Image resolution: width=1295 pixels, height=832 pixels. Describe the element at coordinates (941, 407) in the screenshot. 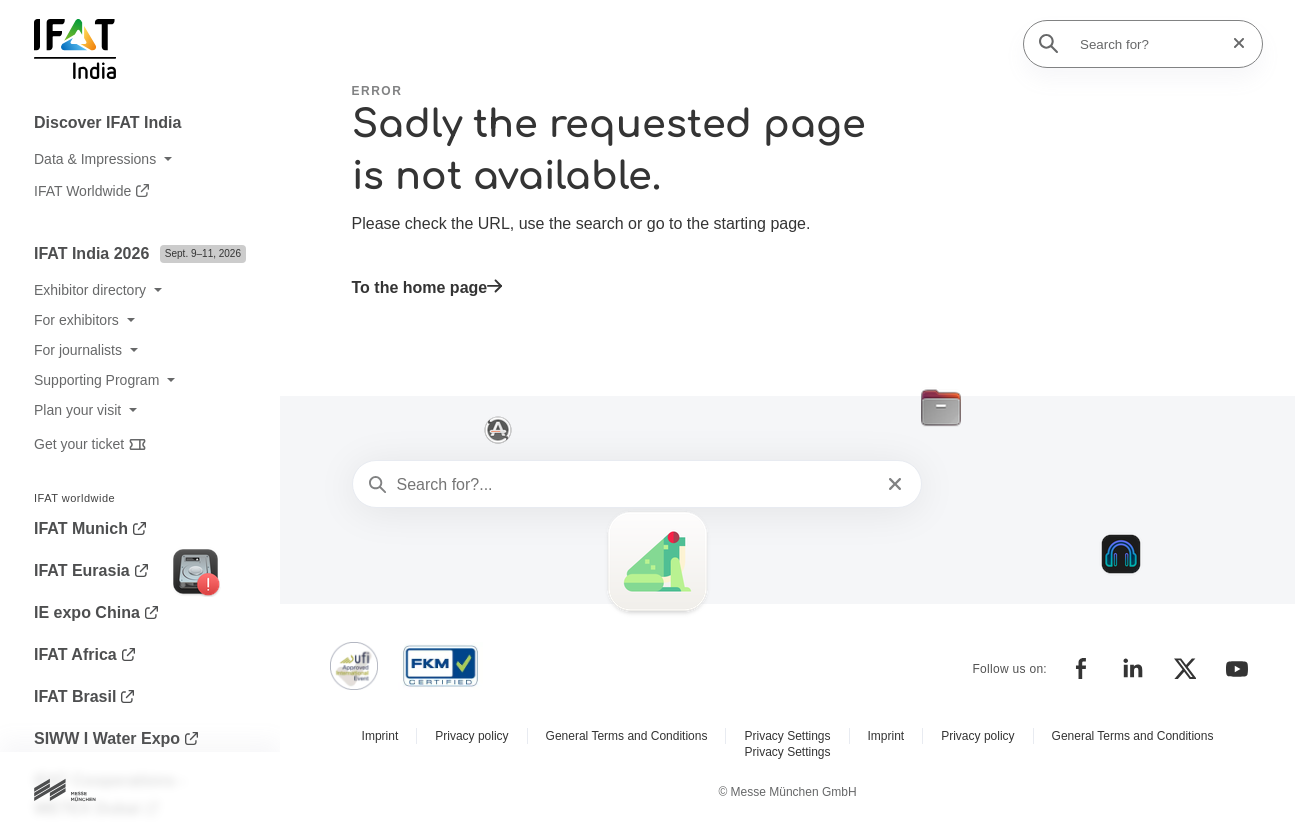

I see `open the file manager application` at that location.